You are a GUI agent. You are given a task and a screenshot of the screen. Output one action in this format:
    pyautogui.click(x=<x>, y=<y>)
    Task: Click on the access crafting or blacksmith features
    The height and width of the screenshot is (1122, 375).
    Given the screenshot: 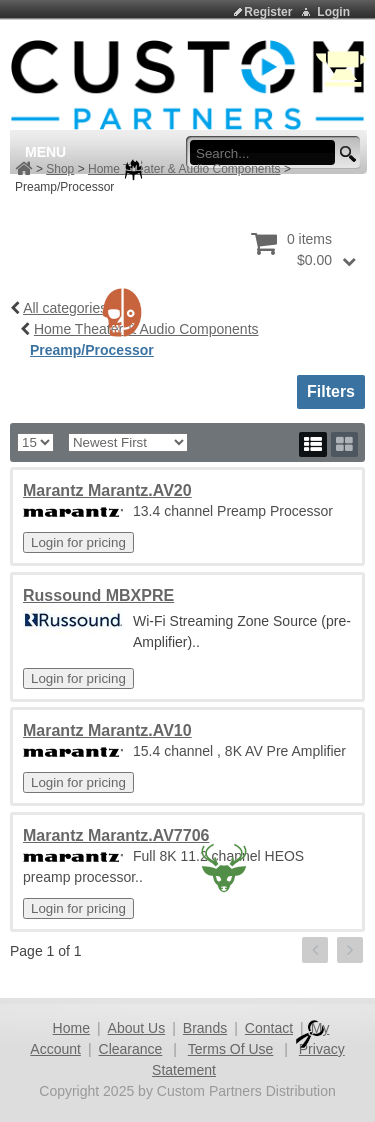 What is the action you would take?
    pyautogui.click(x=341, y=66)
    